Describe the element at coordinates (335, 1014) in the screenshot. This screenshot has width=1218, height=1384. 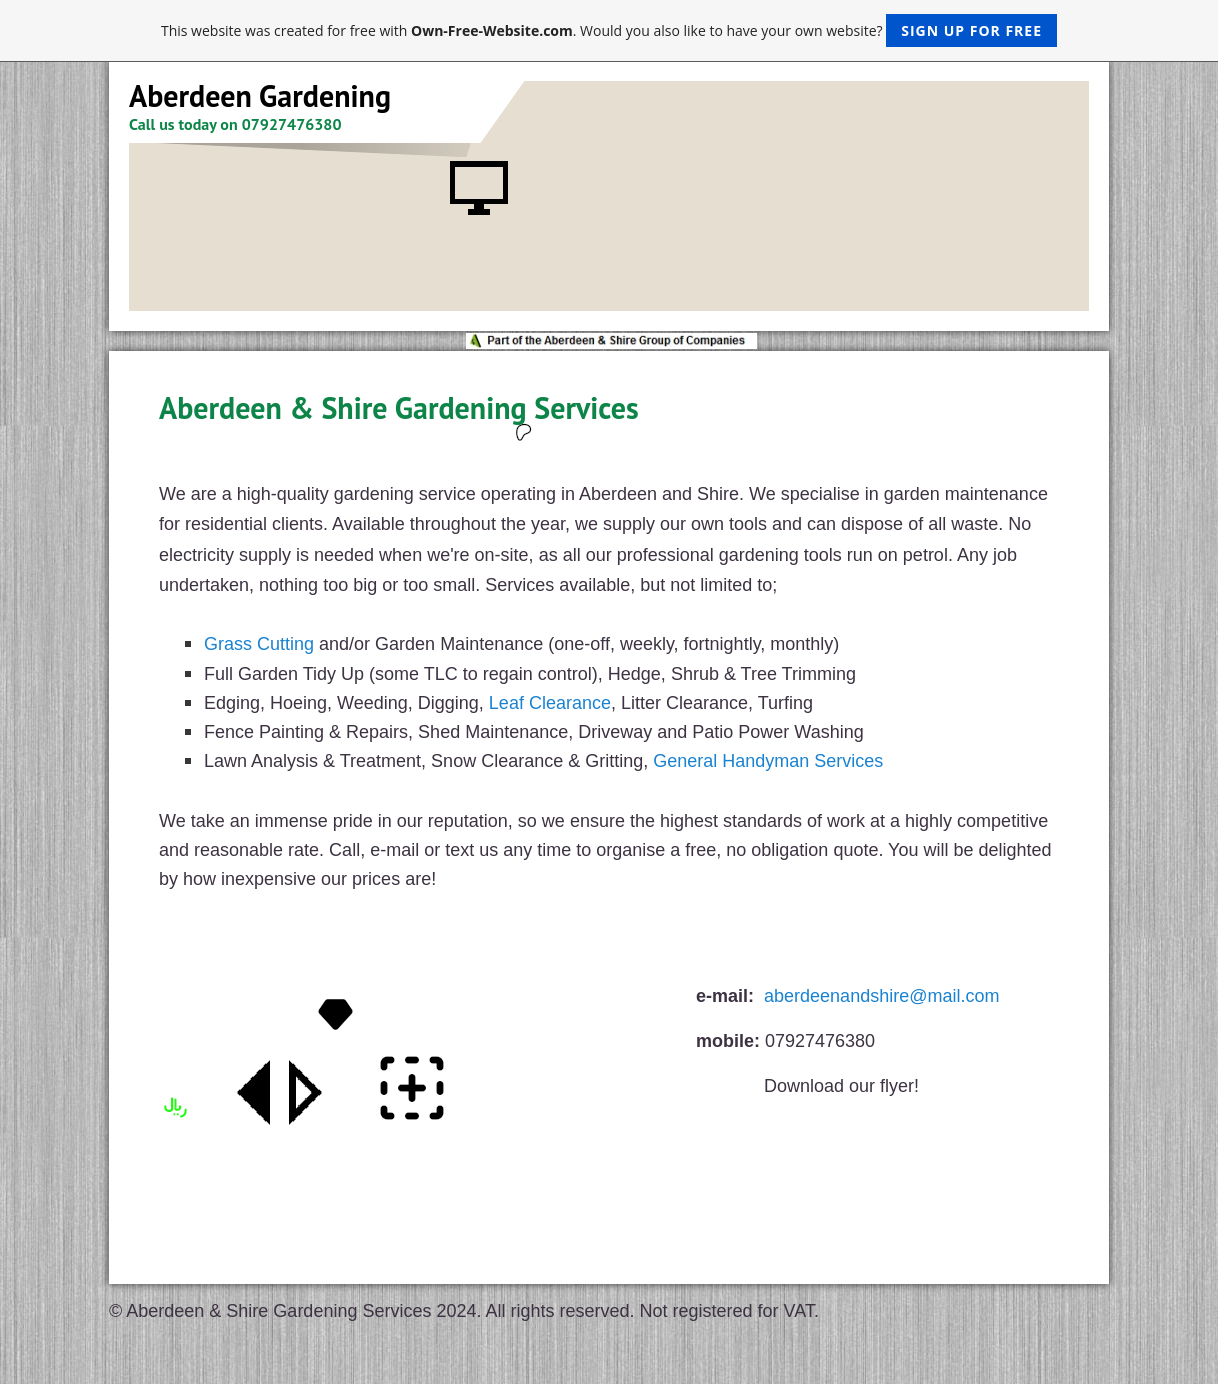
I see `open sketch app` at that location.